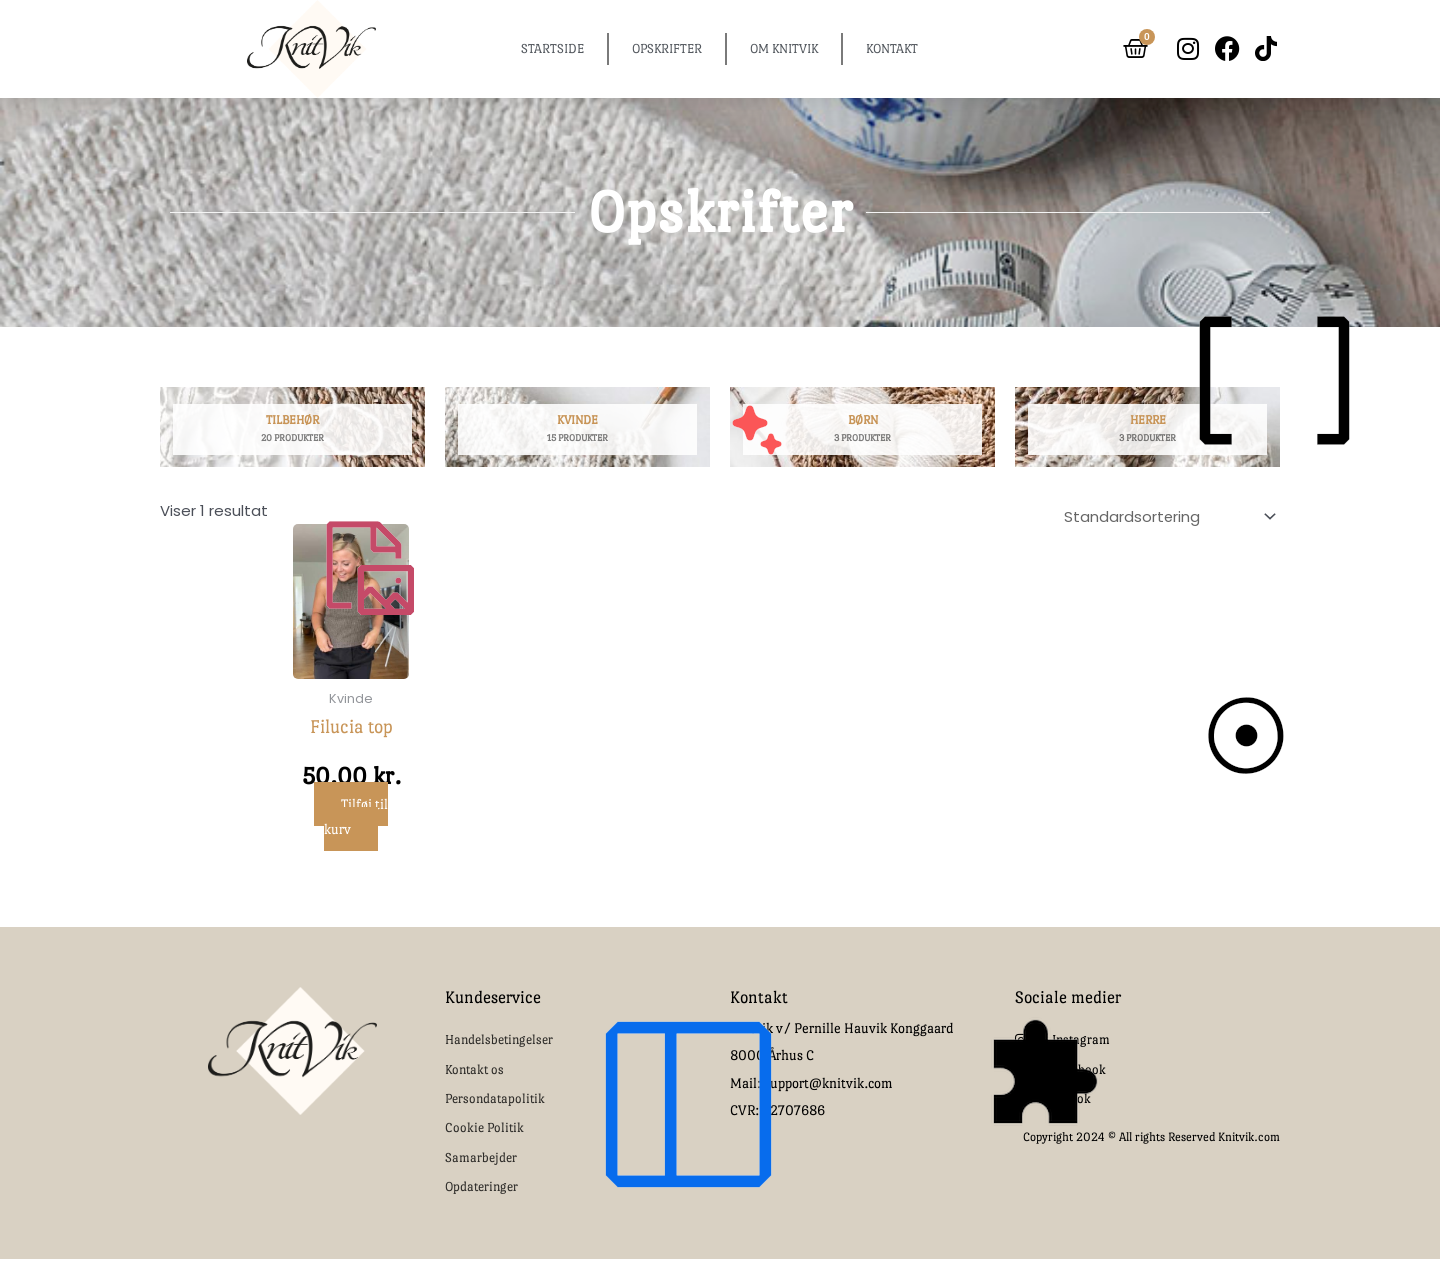 The width and height of the screenshot is (1440, 1261). I want to click on hide the left sidebar panel, so click(688, 1104).